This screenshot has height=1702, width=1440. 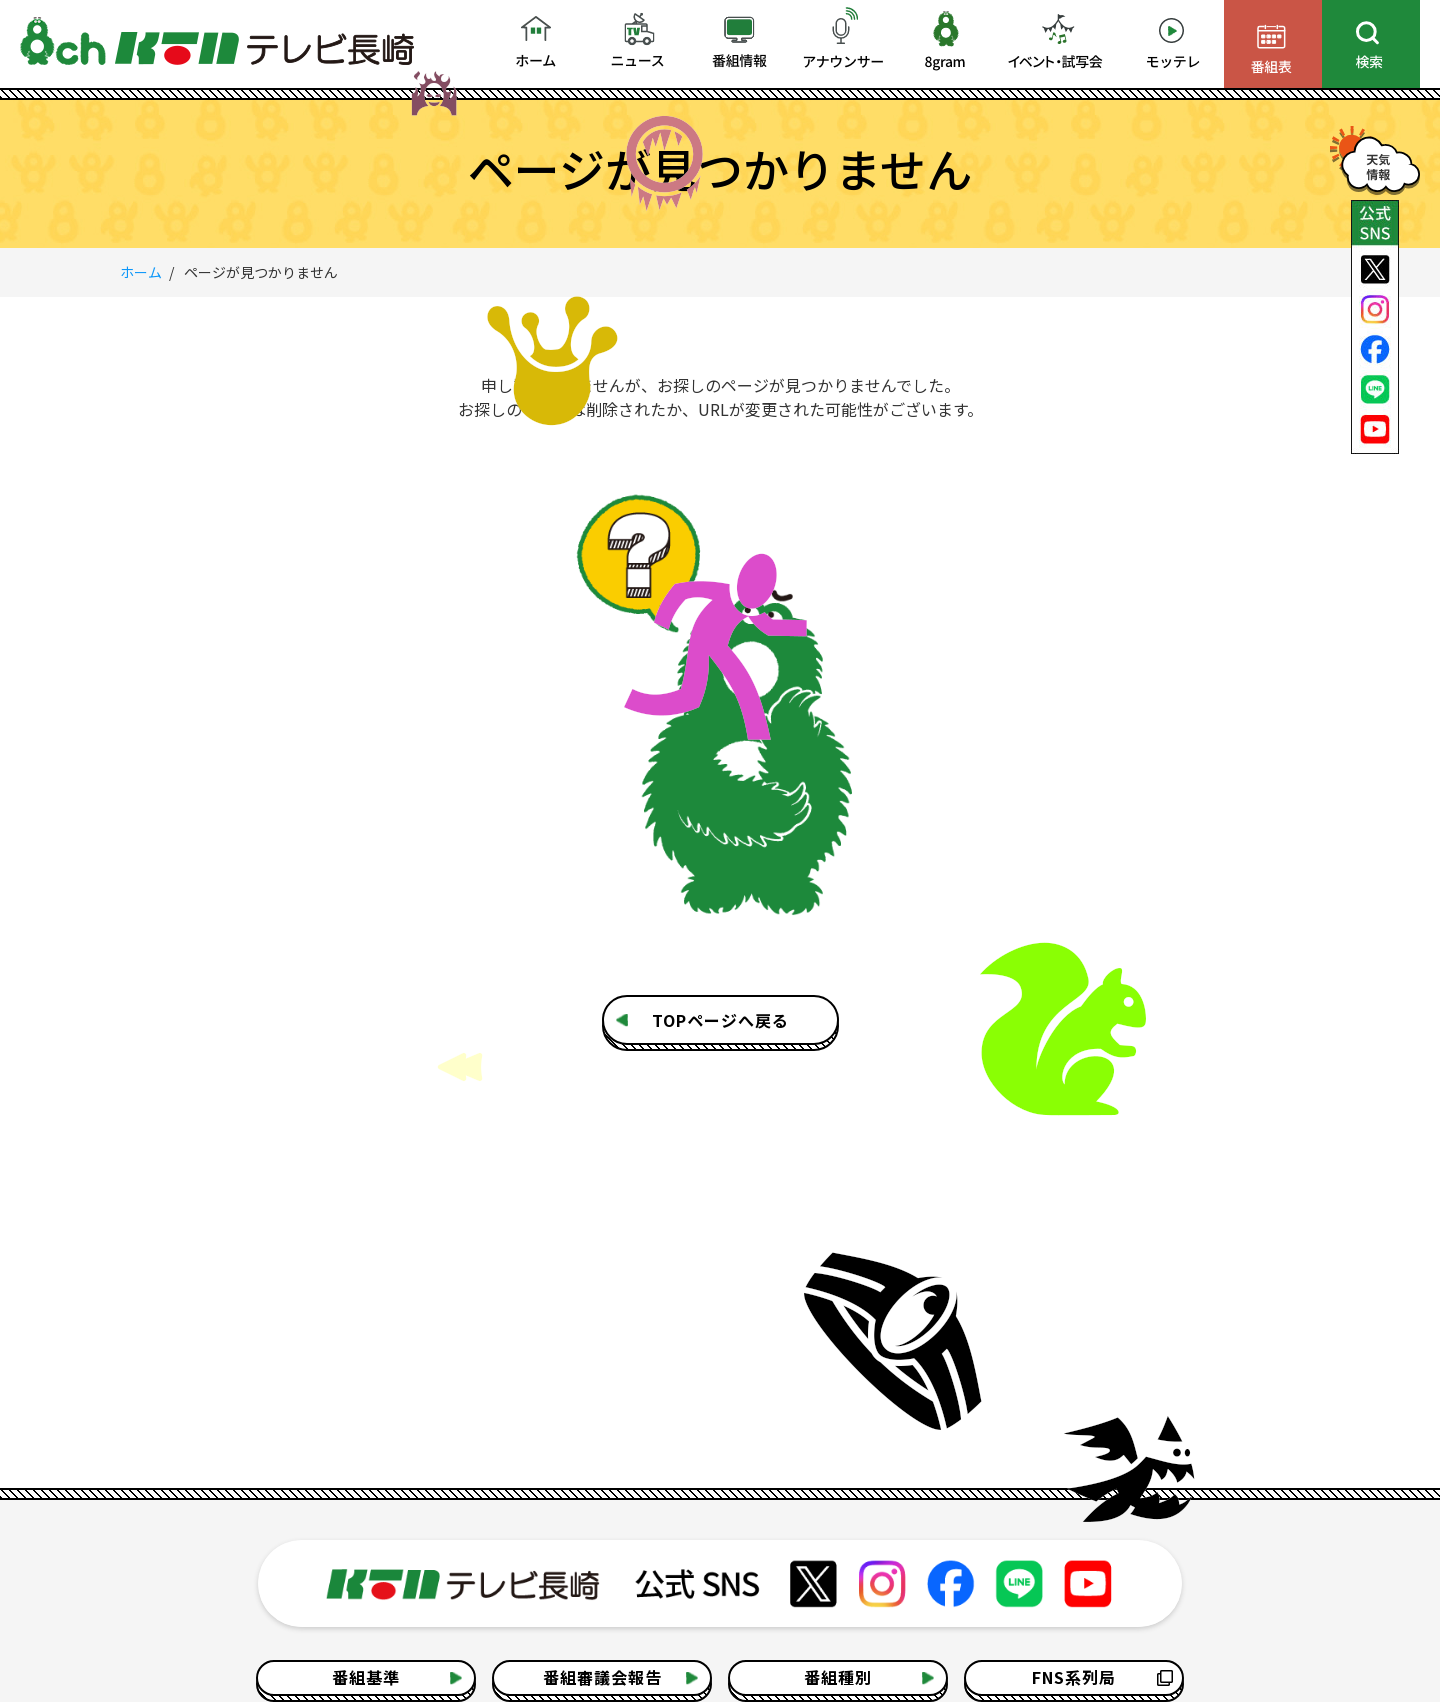 What do you see at coordinates (664, 163) in the screenshot?
I see `equip a frost ring item` at bounding box center [664, 163].